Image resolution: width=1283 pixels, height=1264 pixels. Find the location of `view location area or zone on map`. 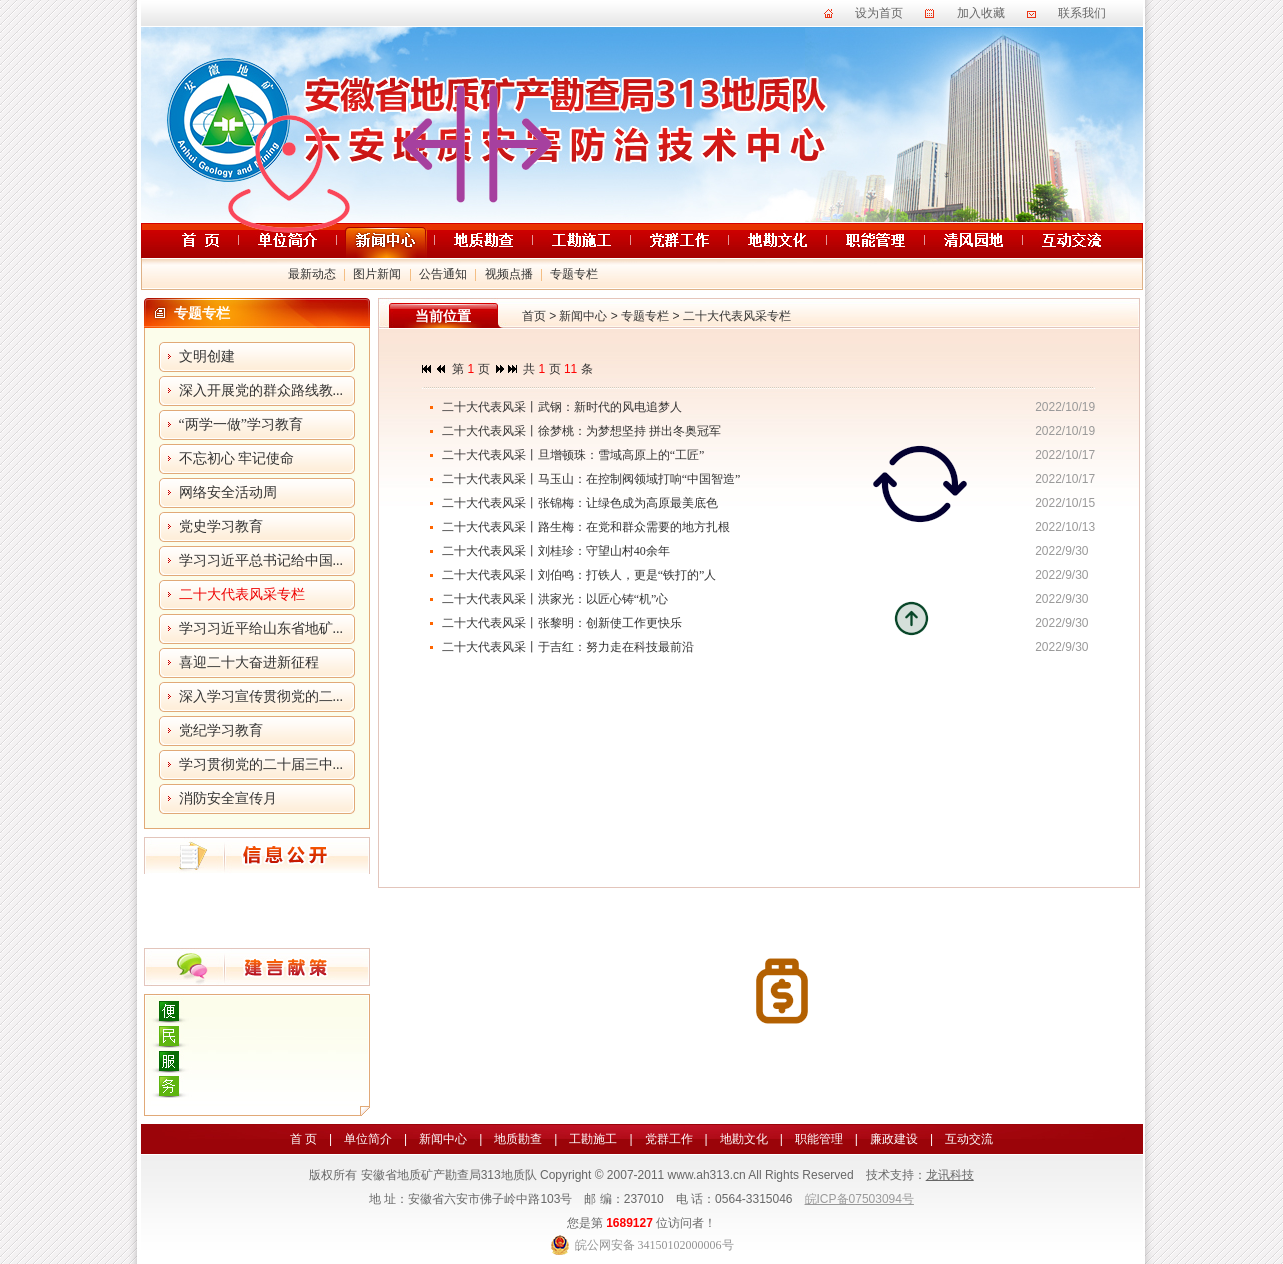

view location area or zone on map is located at coordinates (289, 176).